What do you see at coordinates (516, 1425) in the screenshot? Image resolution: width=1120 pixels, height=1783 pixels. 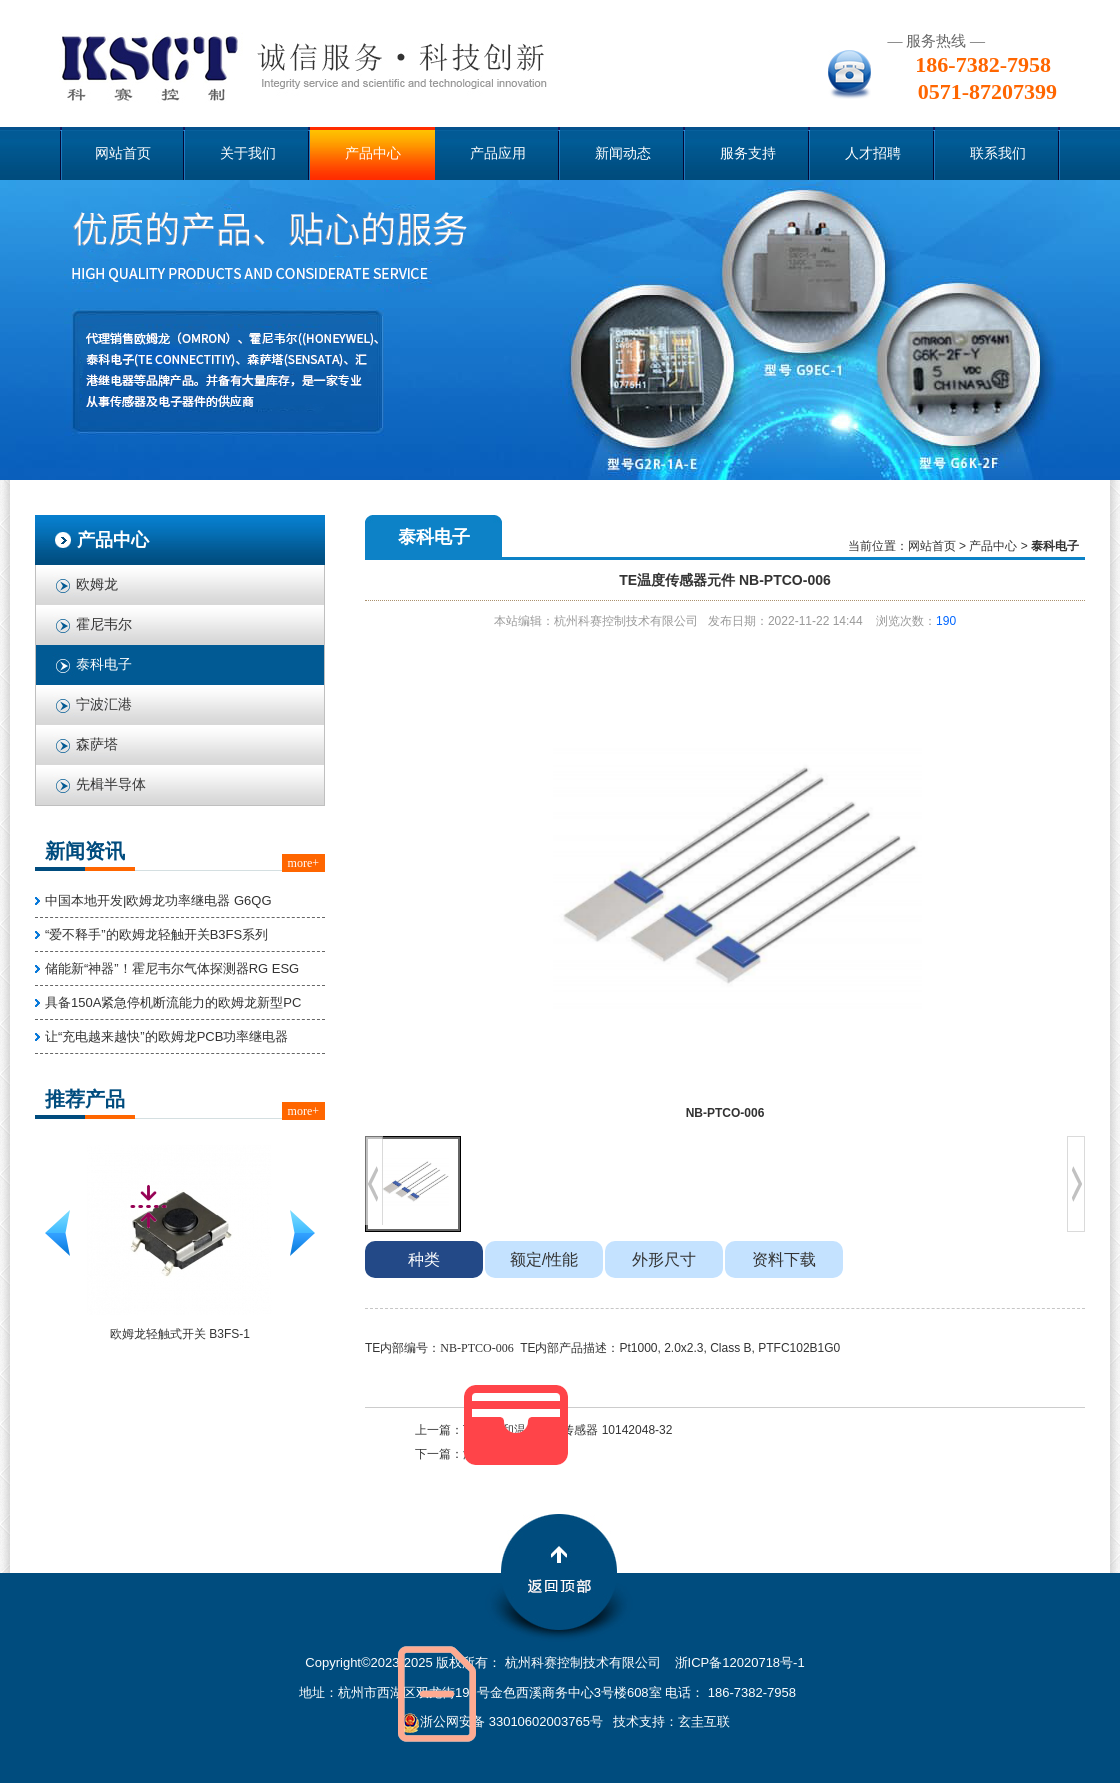 I see `access your wallet or saved payment methods` at bounding box center [516, 1425].